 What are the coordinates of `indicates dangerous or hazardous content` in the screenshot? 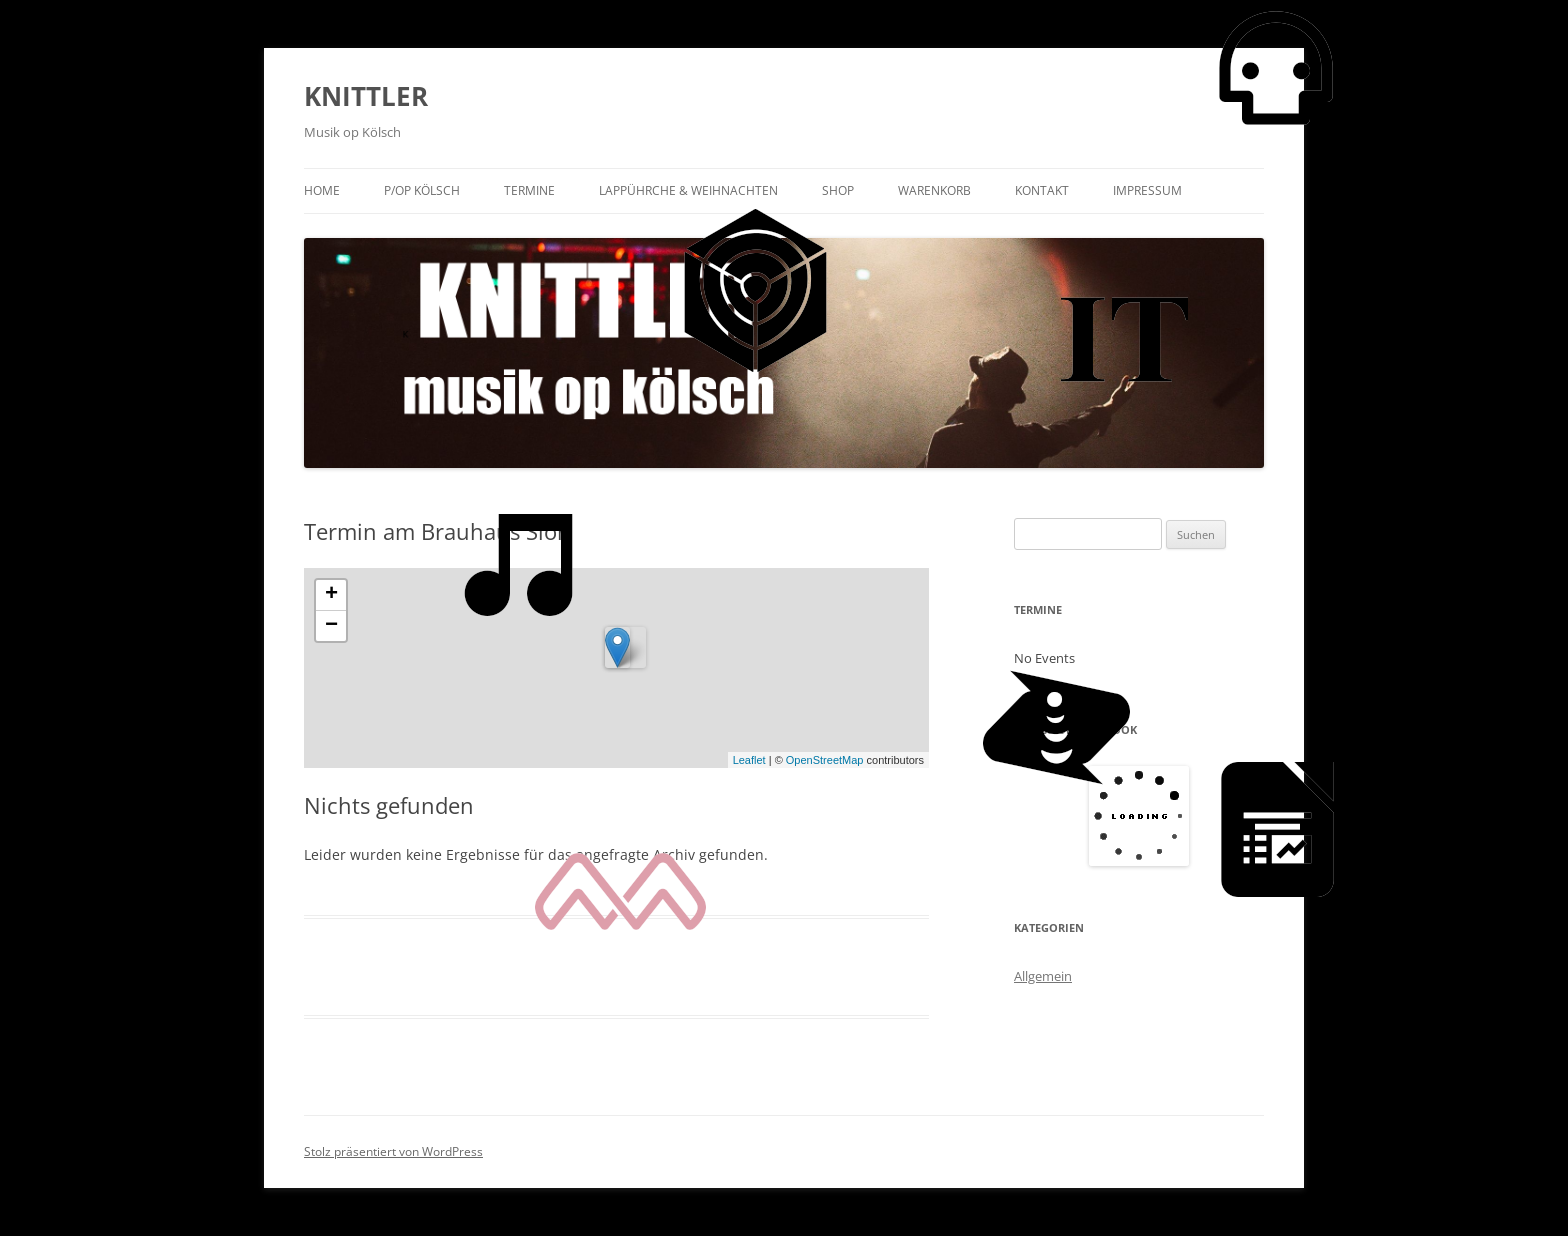 It's located at (1276, 68).